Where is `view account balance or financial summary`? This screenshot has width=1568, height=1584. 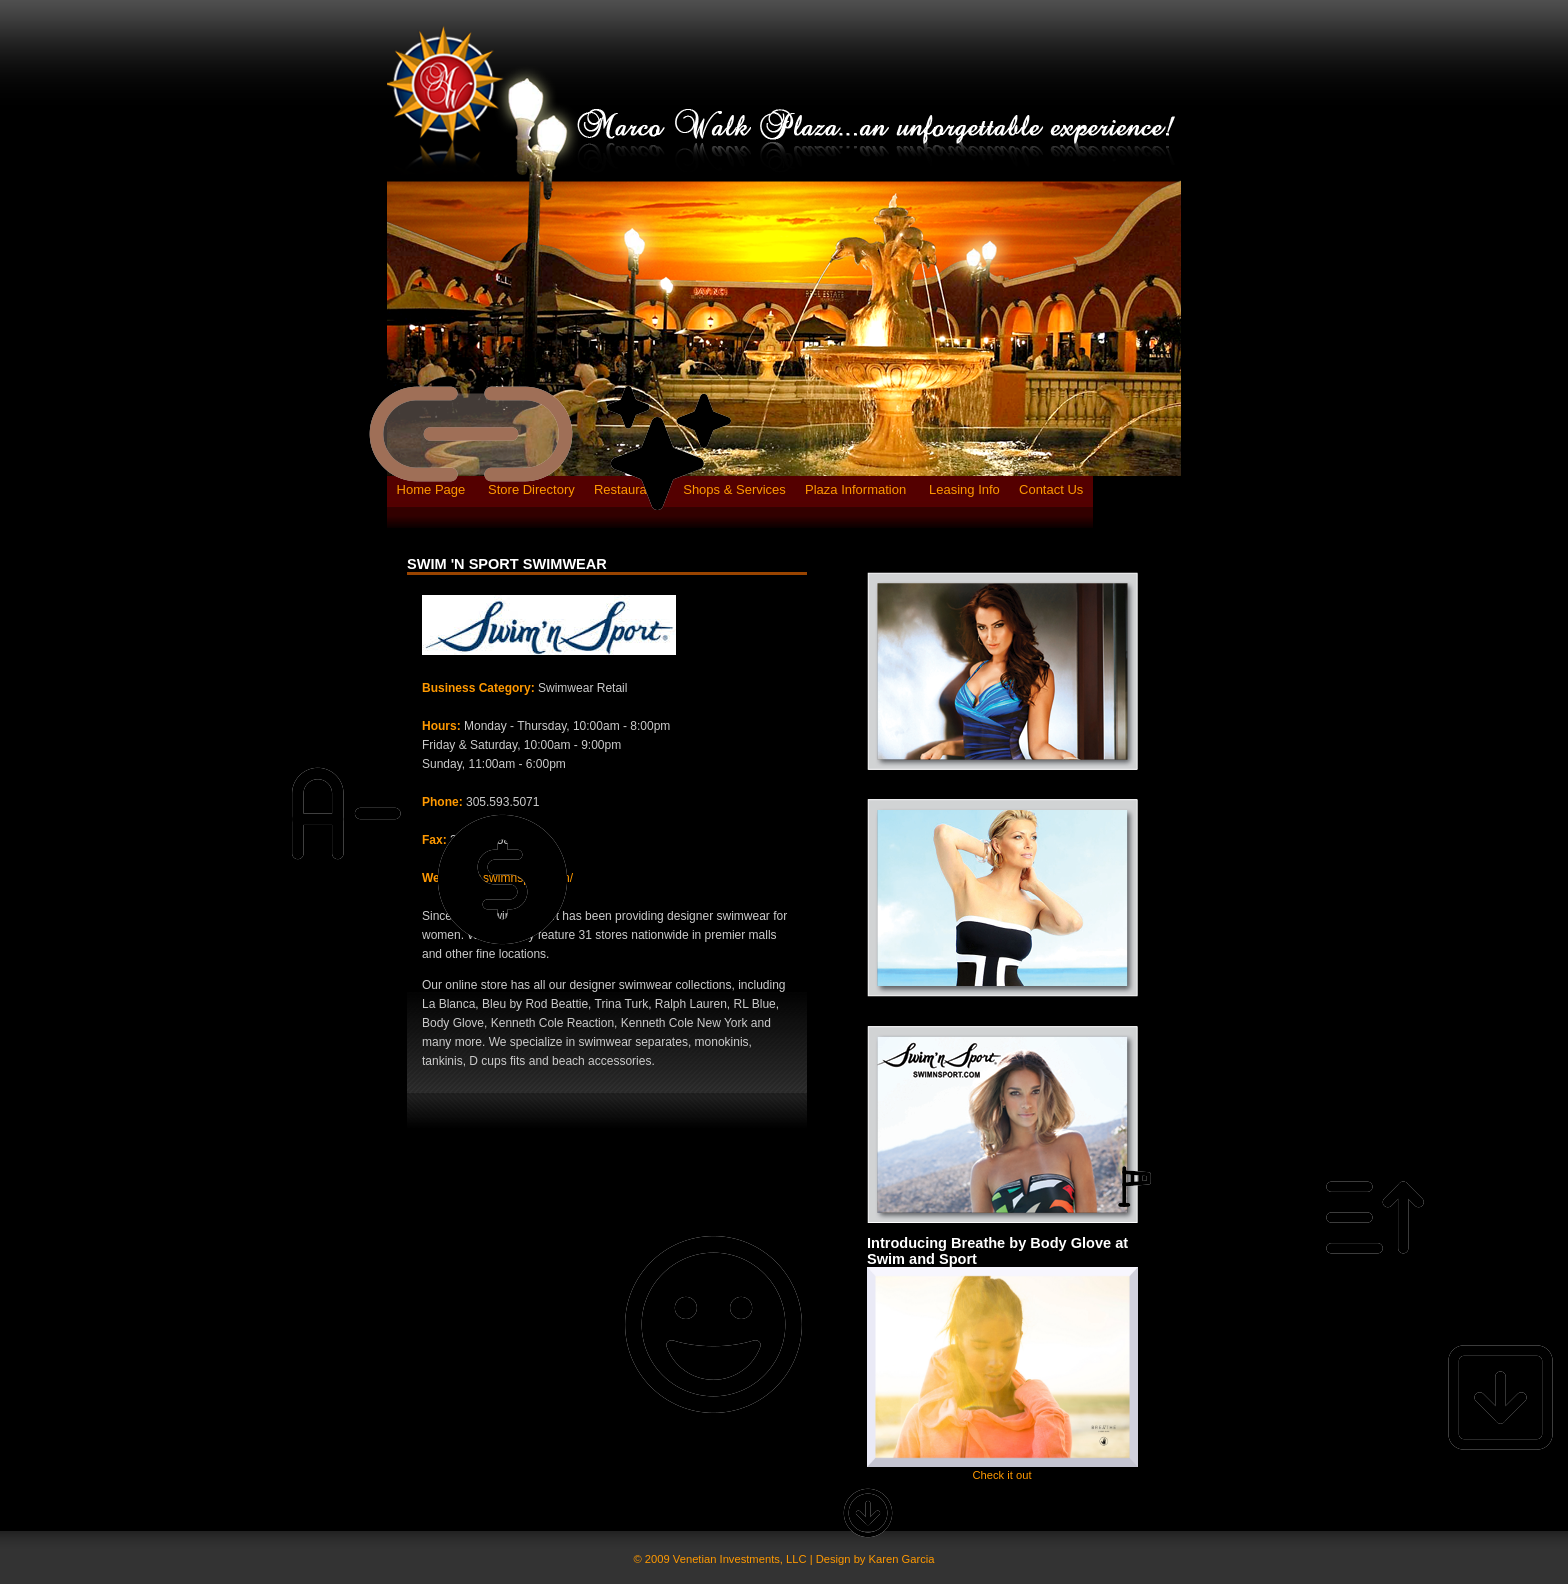 view account balance or financial summary is located at coordinates (502, 879).